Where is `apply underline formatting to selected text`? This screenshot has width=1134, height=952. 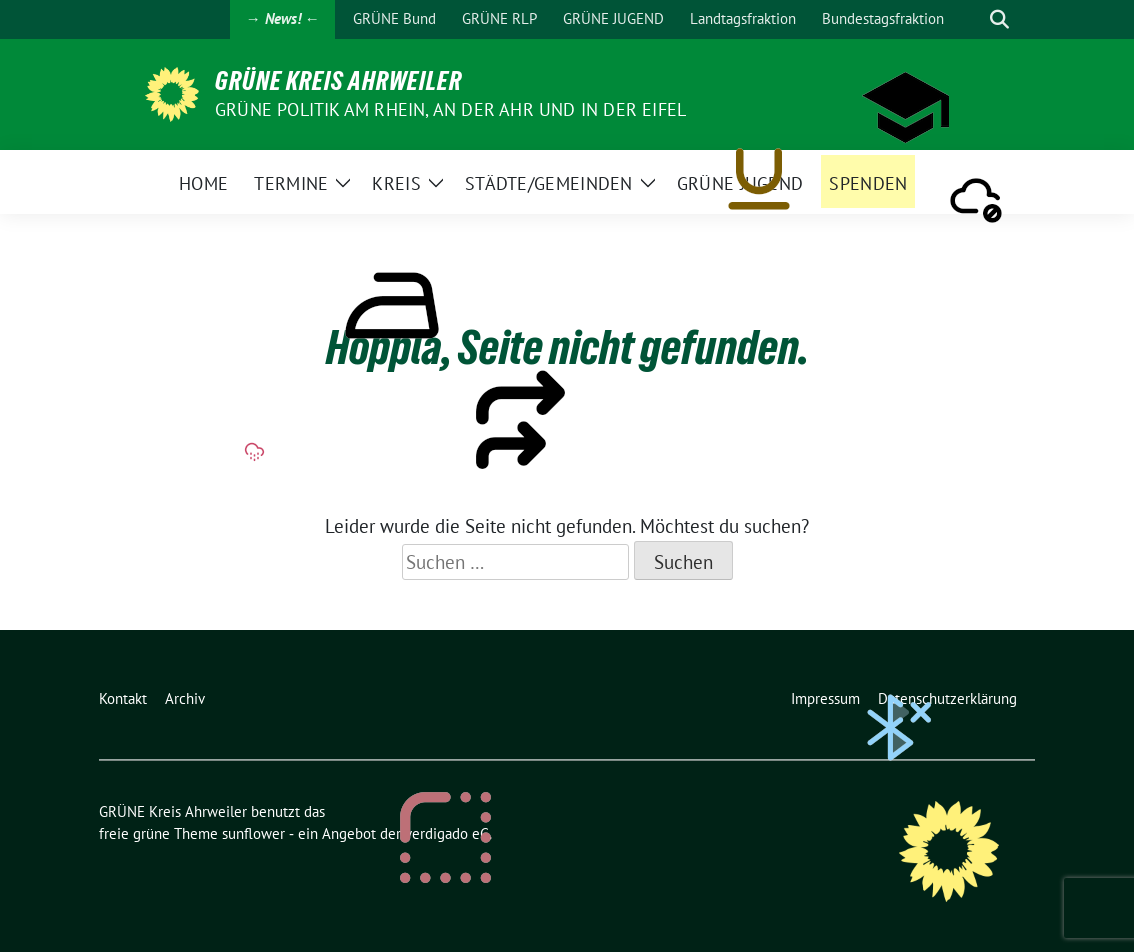
apply underline formatting to selected text is located at coordinates (759, 179).